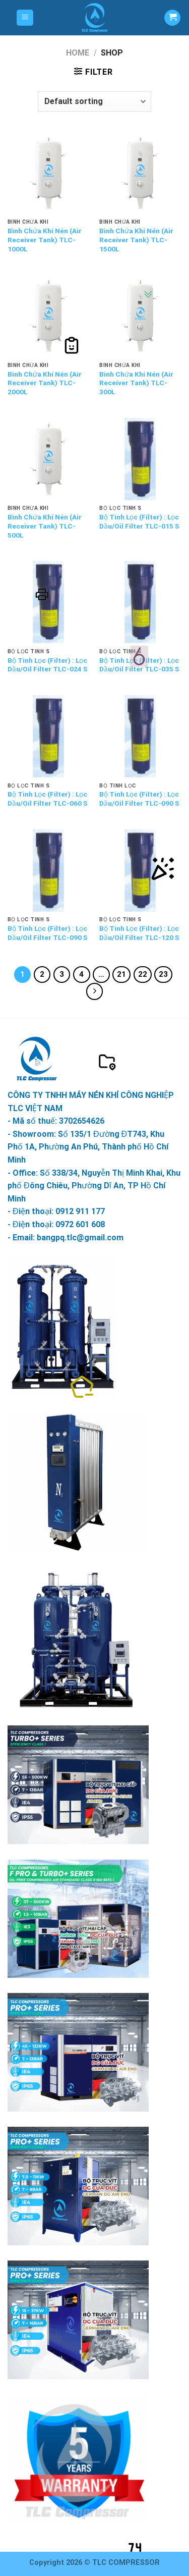 The height and width of the screenshot is (2576, 189). Describe the element at coordinates (42, 594) in the screenshot. I see `print this document` at that location.